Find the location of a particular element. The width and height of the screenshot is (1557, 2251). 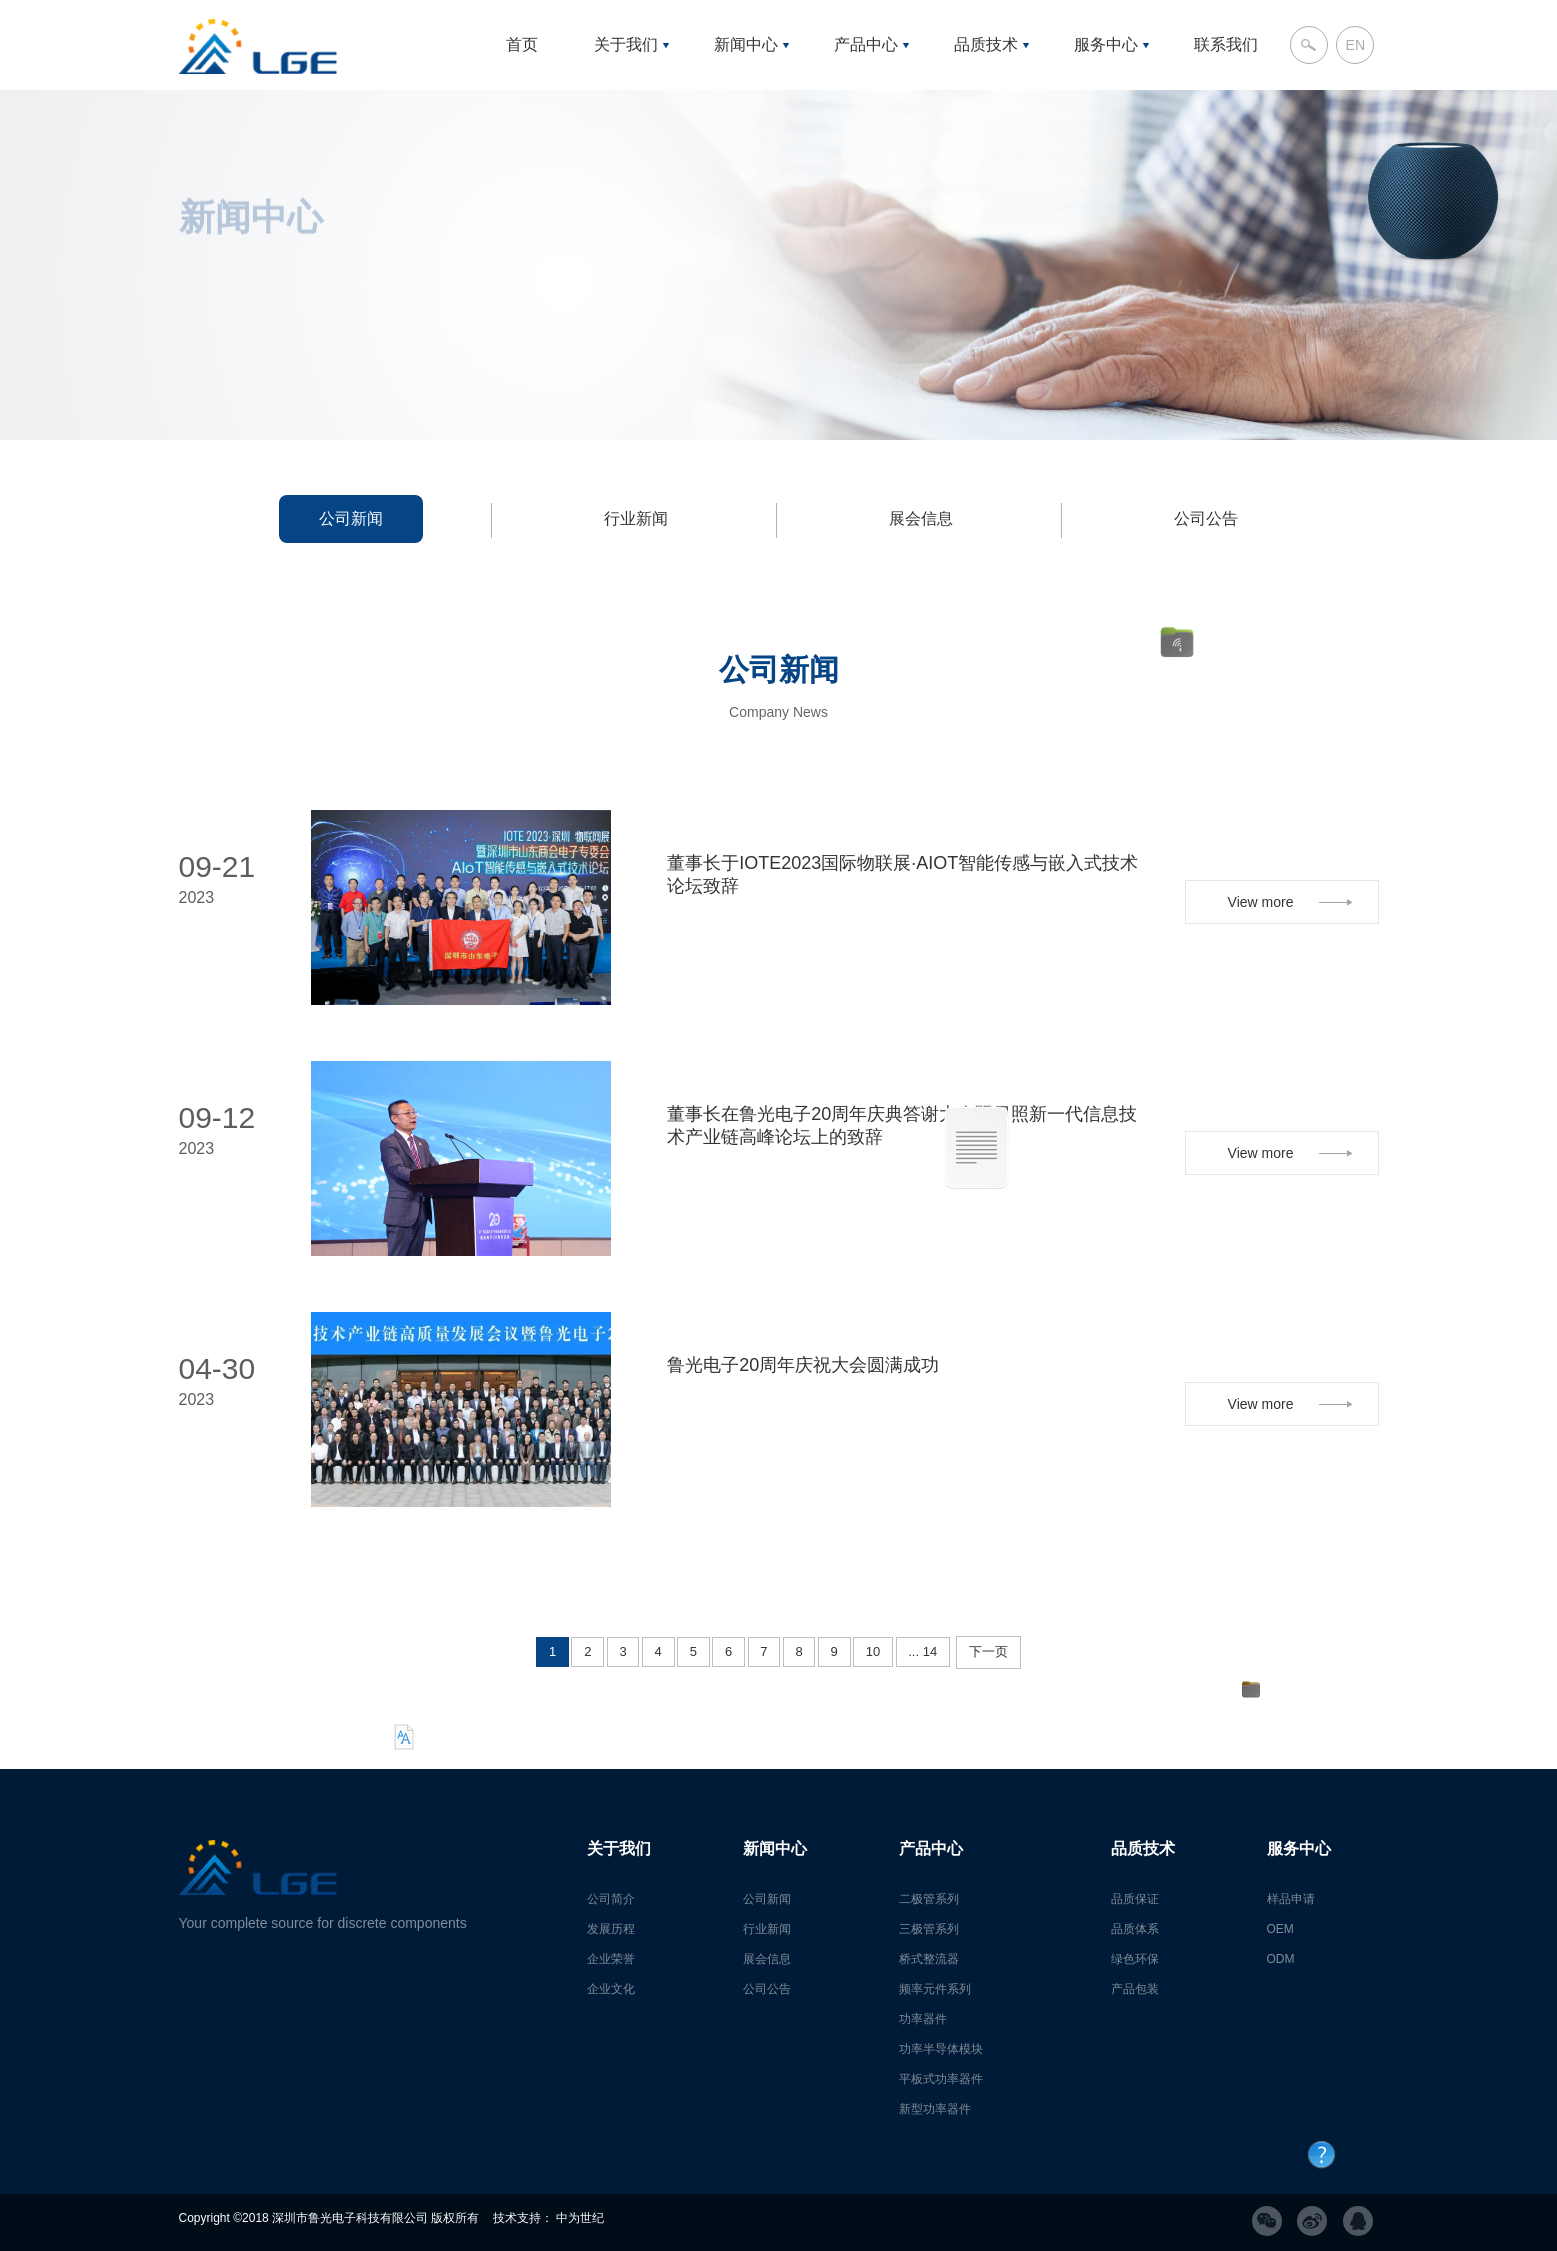

indicates a file or folder contains documents is located at coordinates (976, 1147).